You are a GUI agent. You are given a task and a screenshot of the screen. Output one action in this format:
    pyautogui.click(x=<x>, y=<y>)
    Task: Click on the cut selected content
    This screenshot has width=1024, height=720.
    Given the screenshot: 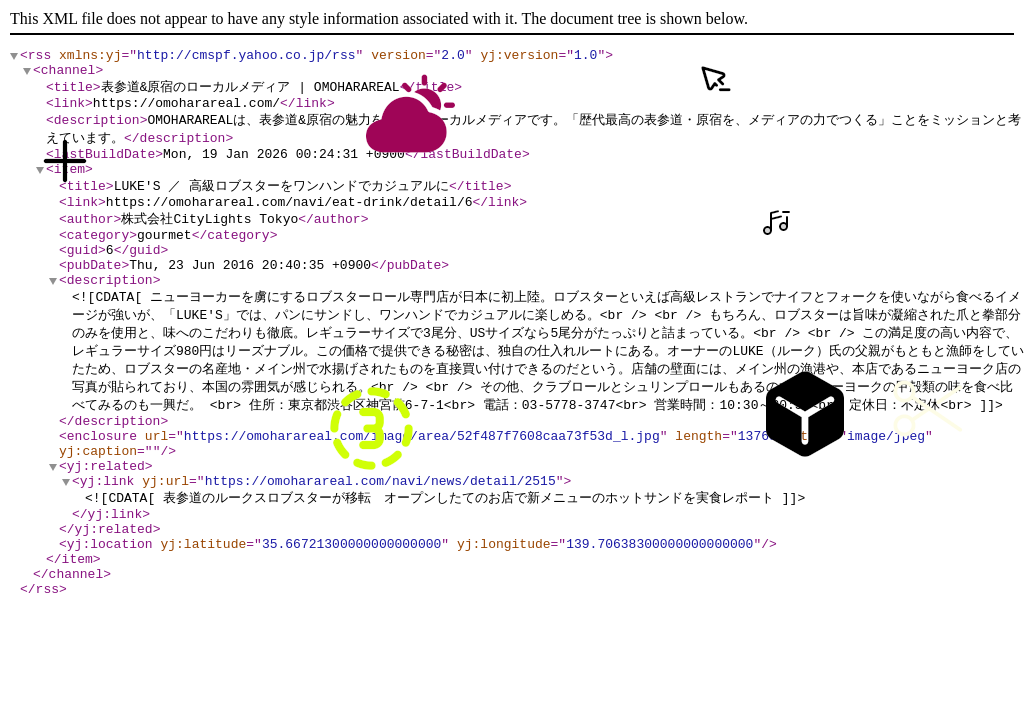 What is the action you would take?
    pyautogui.click(x=926, y=408)
    